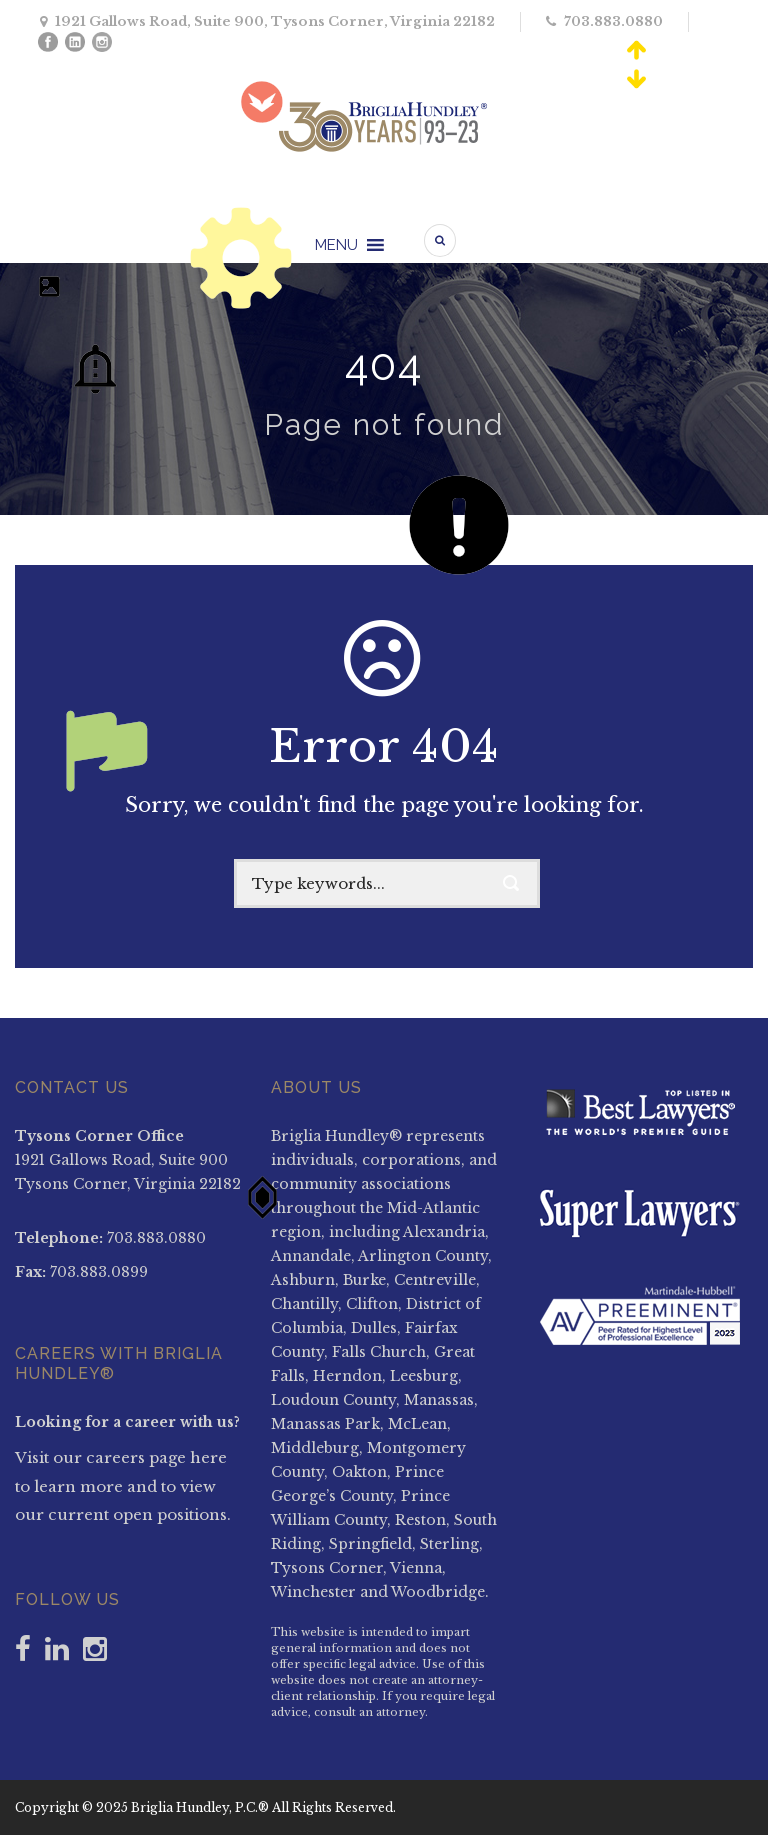 This screenshot has height=1835, width=768. Describe the element at coordinates (262, 1197) in the screenshot. I see `indicates a Discord server booster status` at that location.